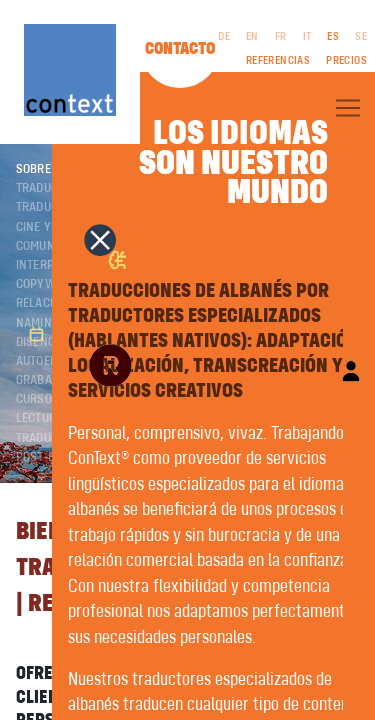 The width and height of the screenshot is (375, 720). I want to click on access AI or machine learning features, so click(118, 260).